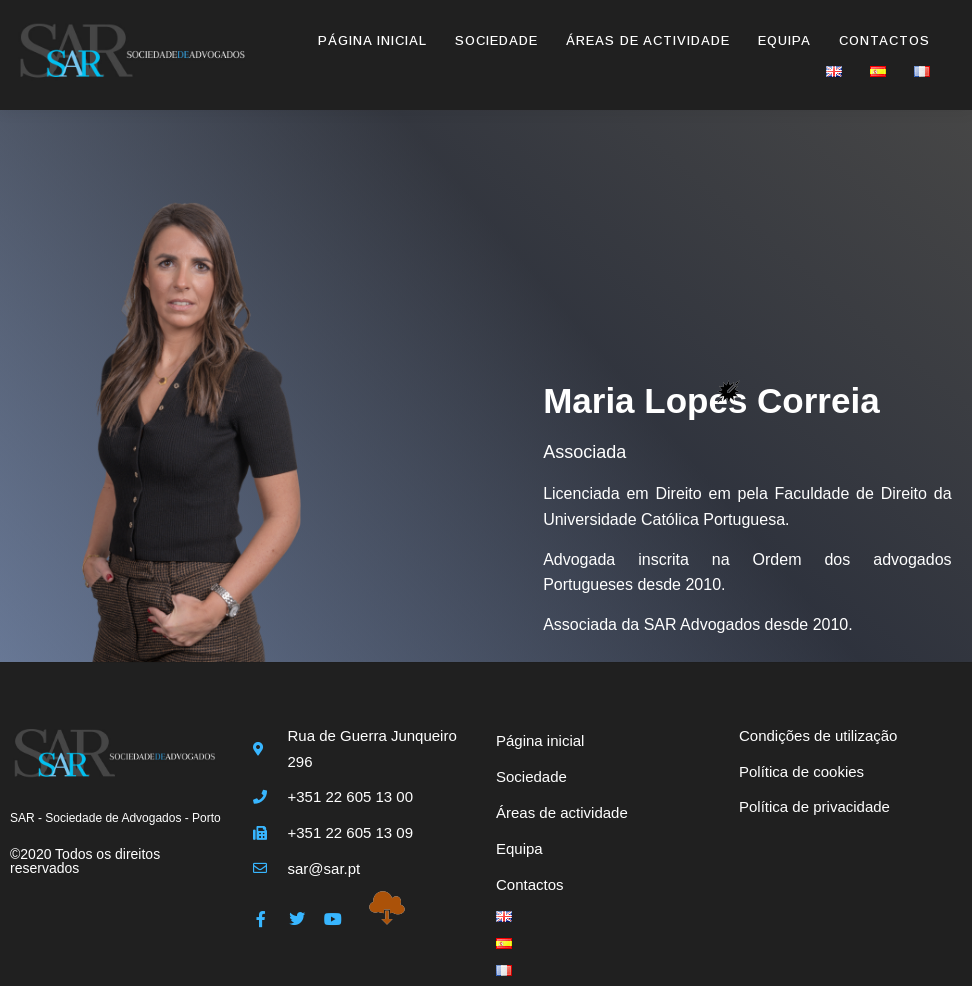 This screenshot has height=986, width=972. What do you see at coordinates (387, 908) in the screenshot?
I see `download file from cloud storage` at bounding box center [387, 908].